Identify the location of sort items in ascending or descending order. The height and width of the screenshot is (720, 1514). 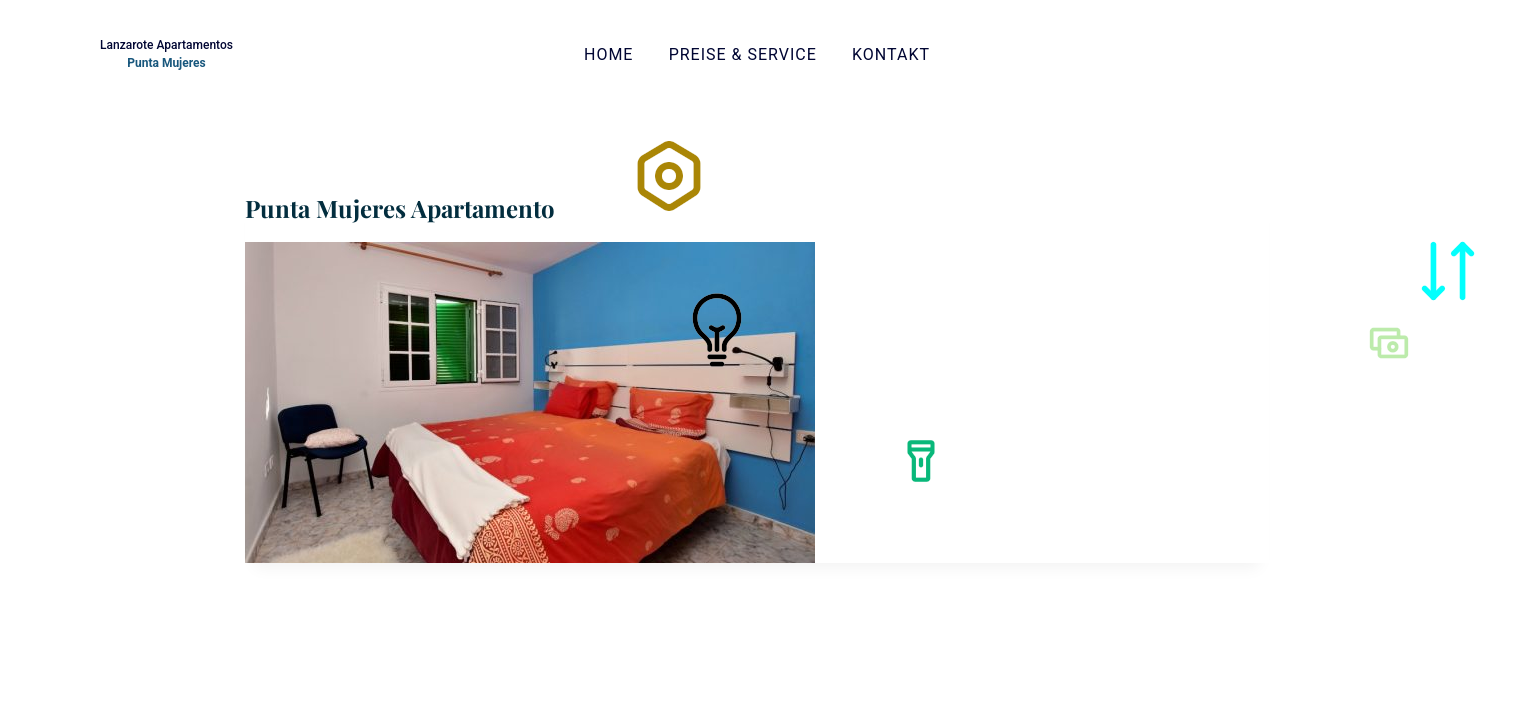
(1448, 271).